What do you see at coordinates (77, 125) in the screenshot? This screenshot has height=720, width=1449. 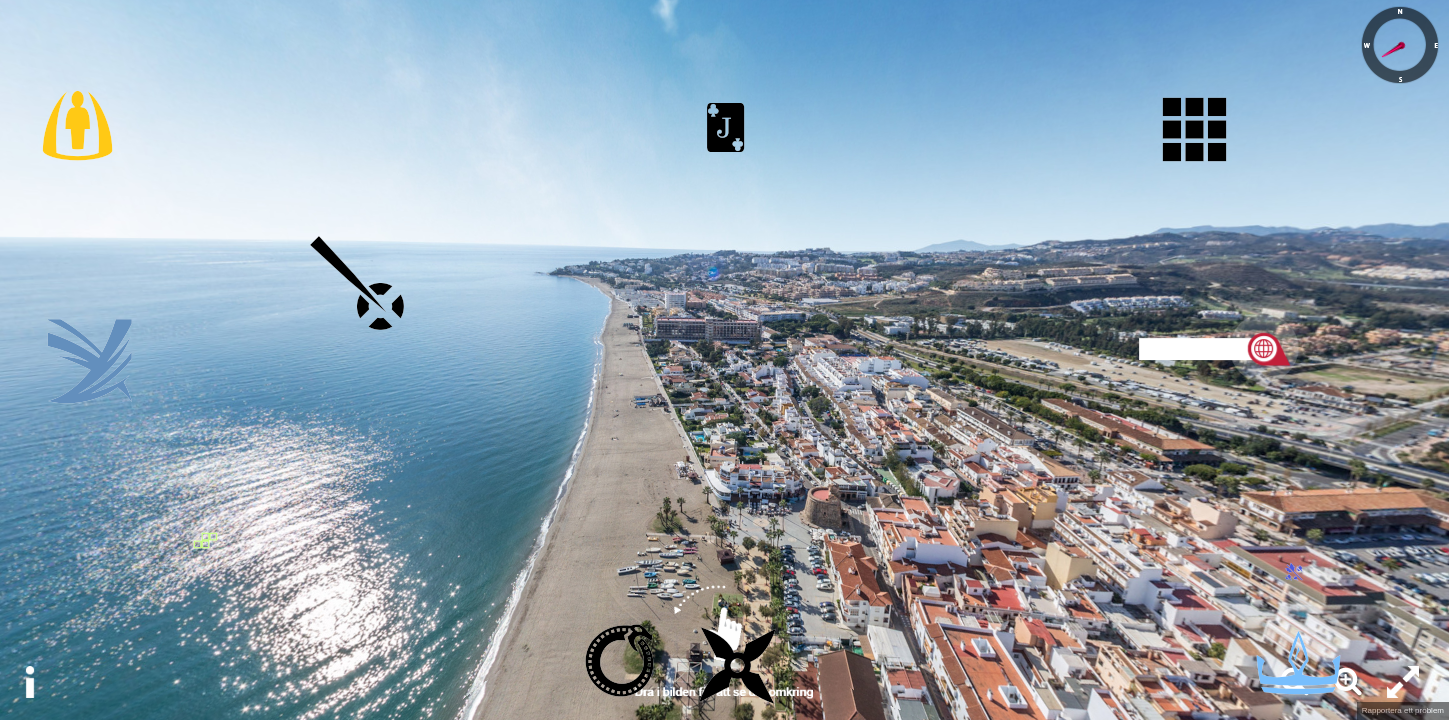 I see `notification security settings` at bounding box center [77, 125].